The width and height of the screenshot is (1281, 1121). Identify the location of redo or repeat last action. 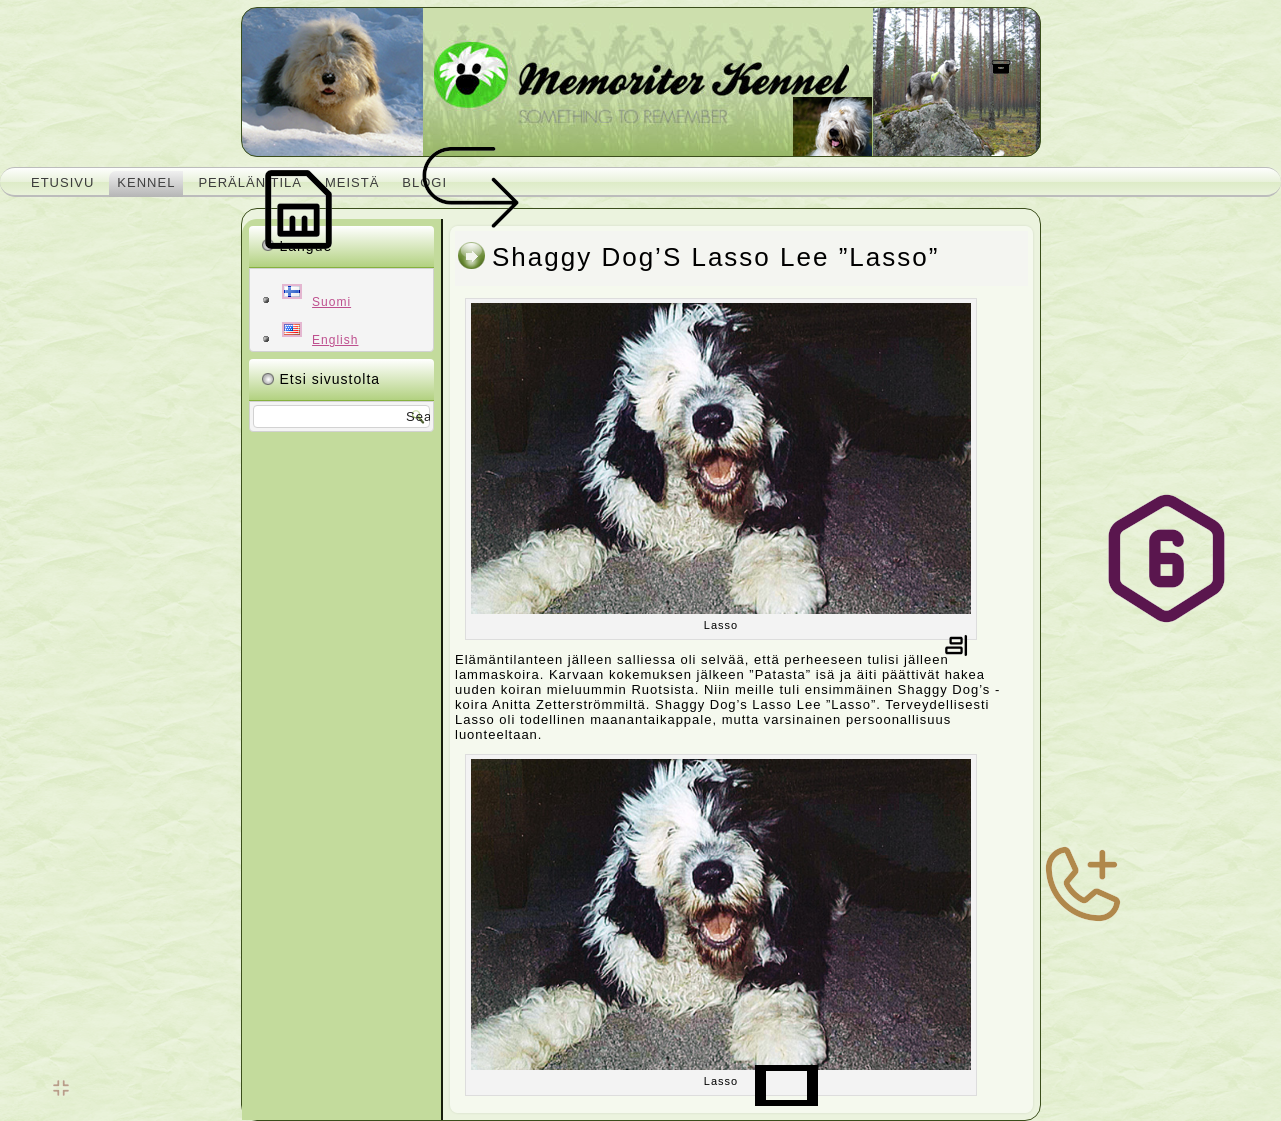
(470, 183).